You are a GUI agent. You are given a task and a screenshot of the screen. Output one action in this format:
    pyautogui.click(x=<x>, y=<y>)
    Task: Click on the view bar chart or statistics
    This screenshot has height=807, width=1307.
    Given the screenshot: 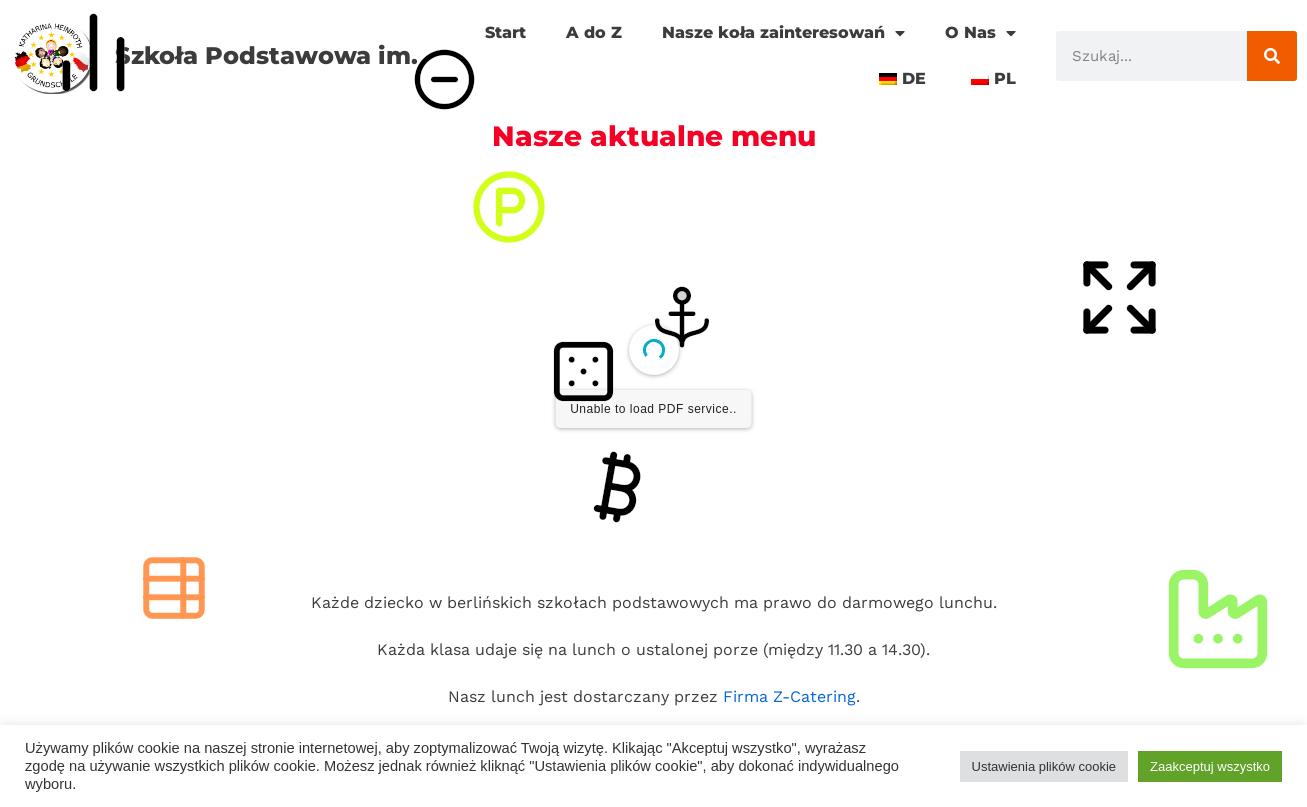 What is the action you would take?
    pyautogui.click(x=93, y=52)
    